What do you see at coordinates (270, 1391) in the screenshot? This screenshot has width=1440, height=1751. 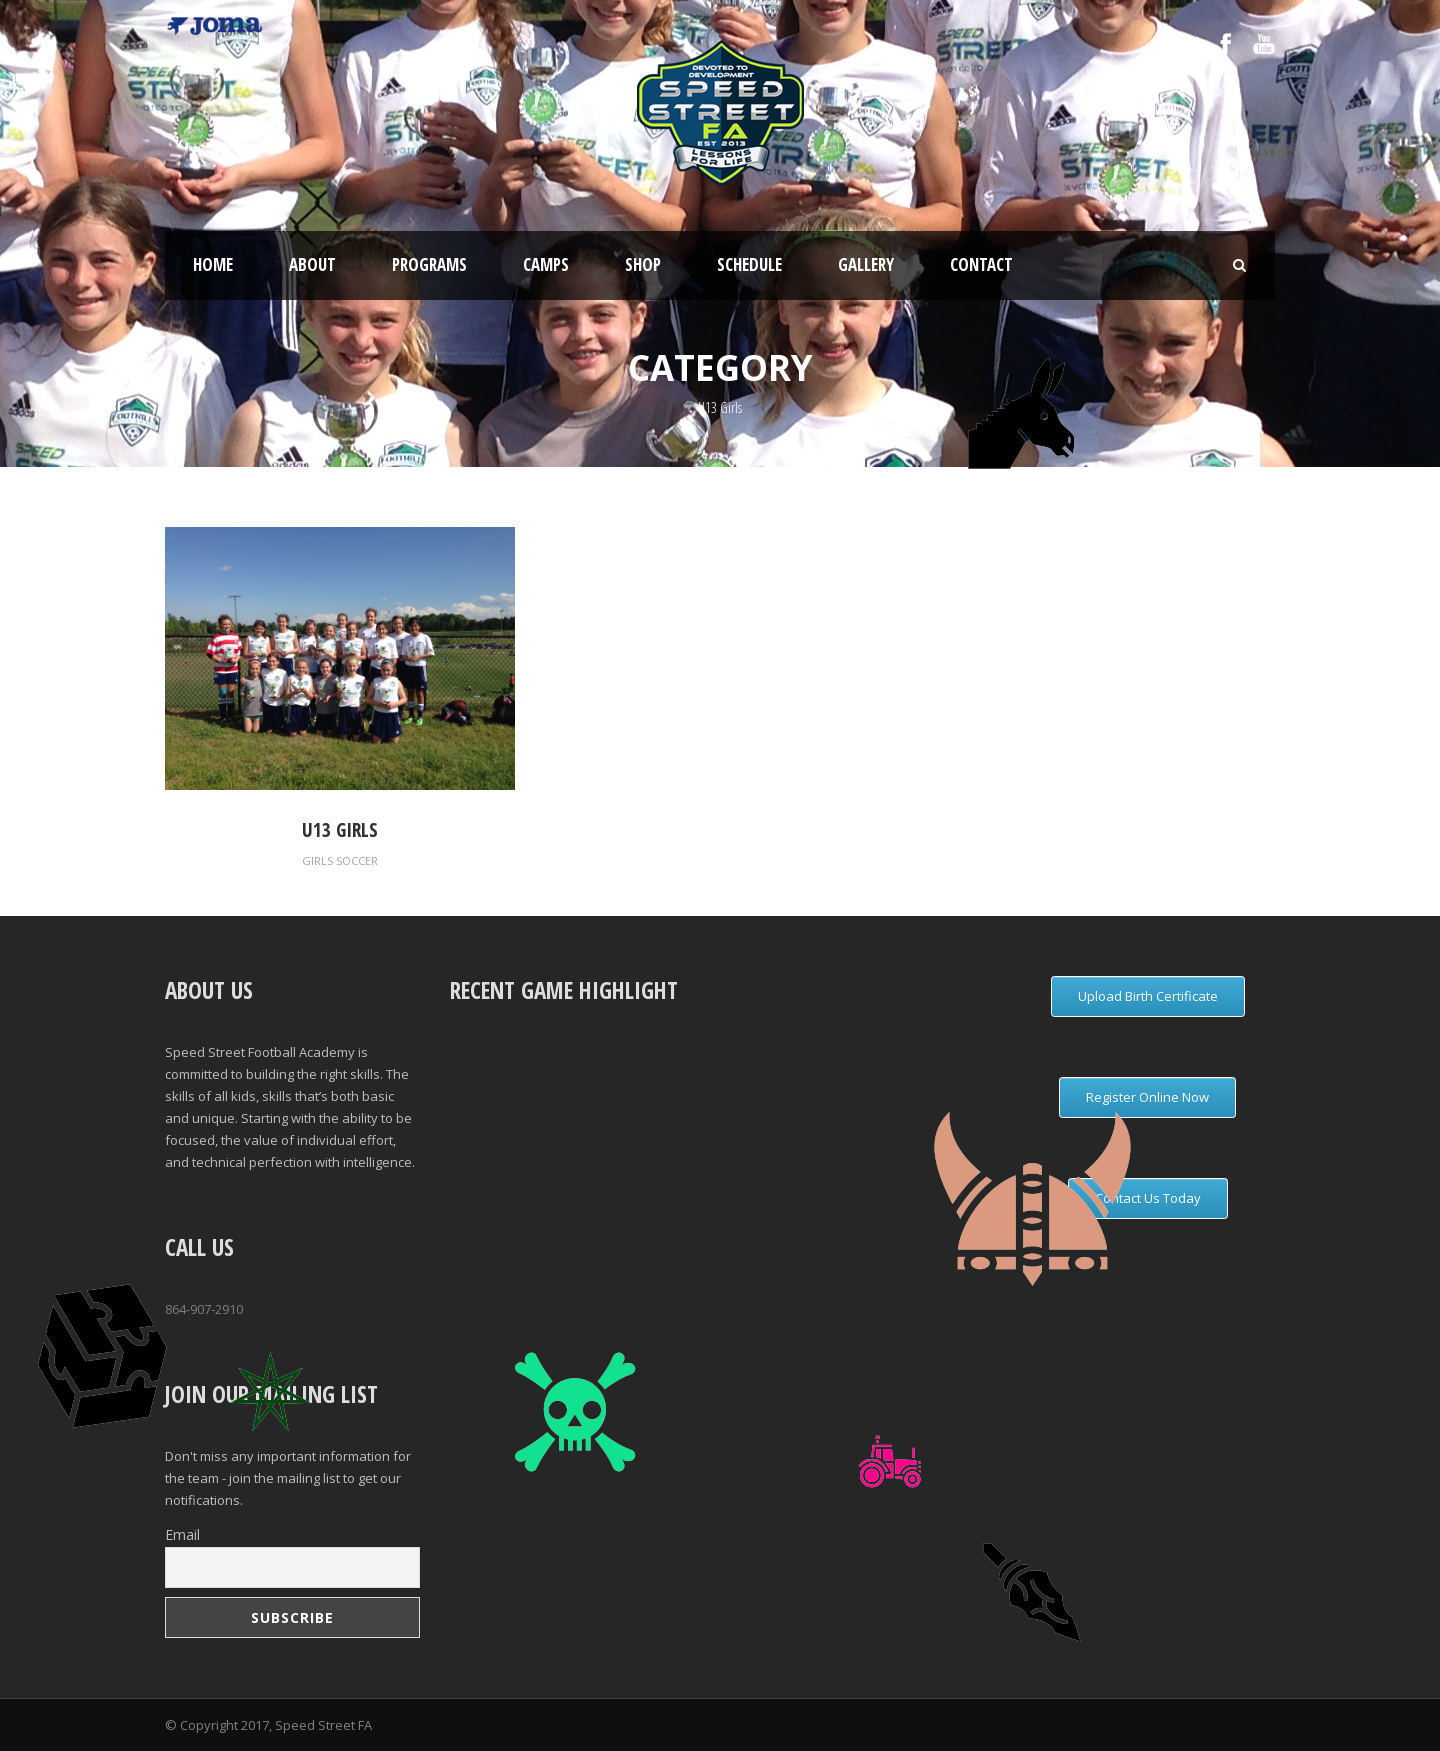 I see `a seven-pointed star symbol for mystical or magical elements` at bounding box center [270, 1391].